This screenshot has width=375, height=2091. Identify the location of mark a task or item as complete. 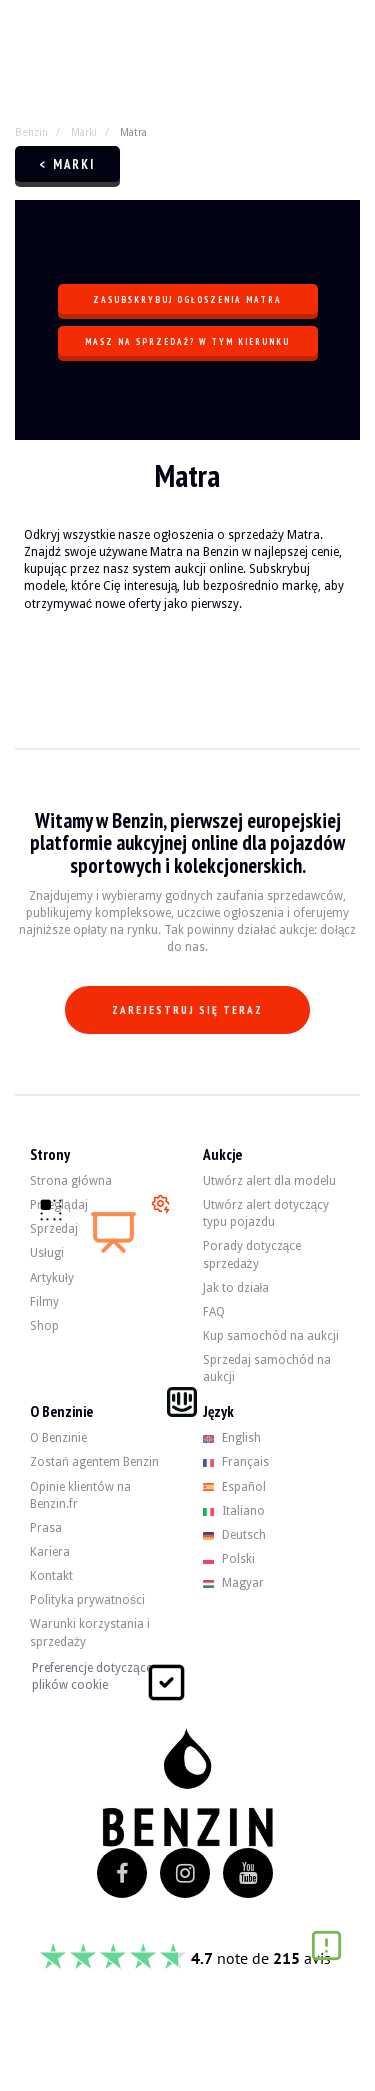
(166, 1682).